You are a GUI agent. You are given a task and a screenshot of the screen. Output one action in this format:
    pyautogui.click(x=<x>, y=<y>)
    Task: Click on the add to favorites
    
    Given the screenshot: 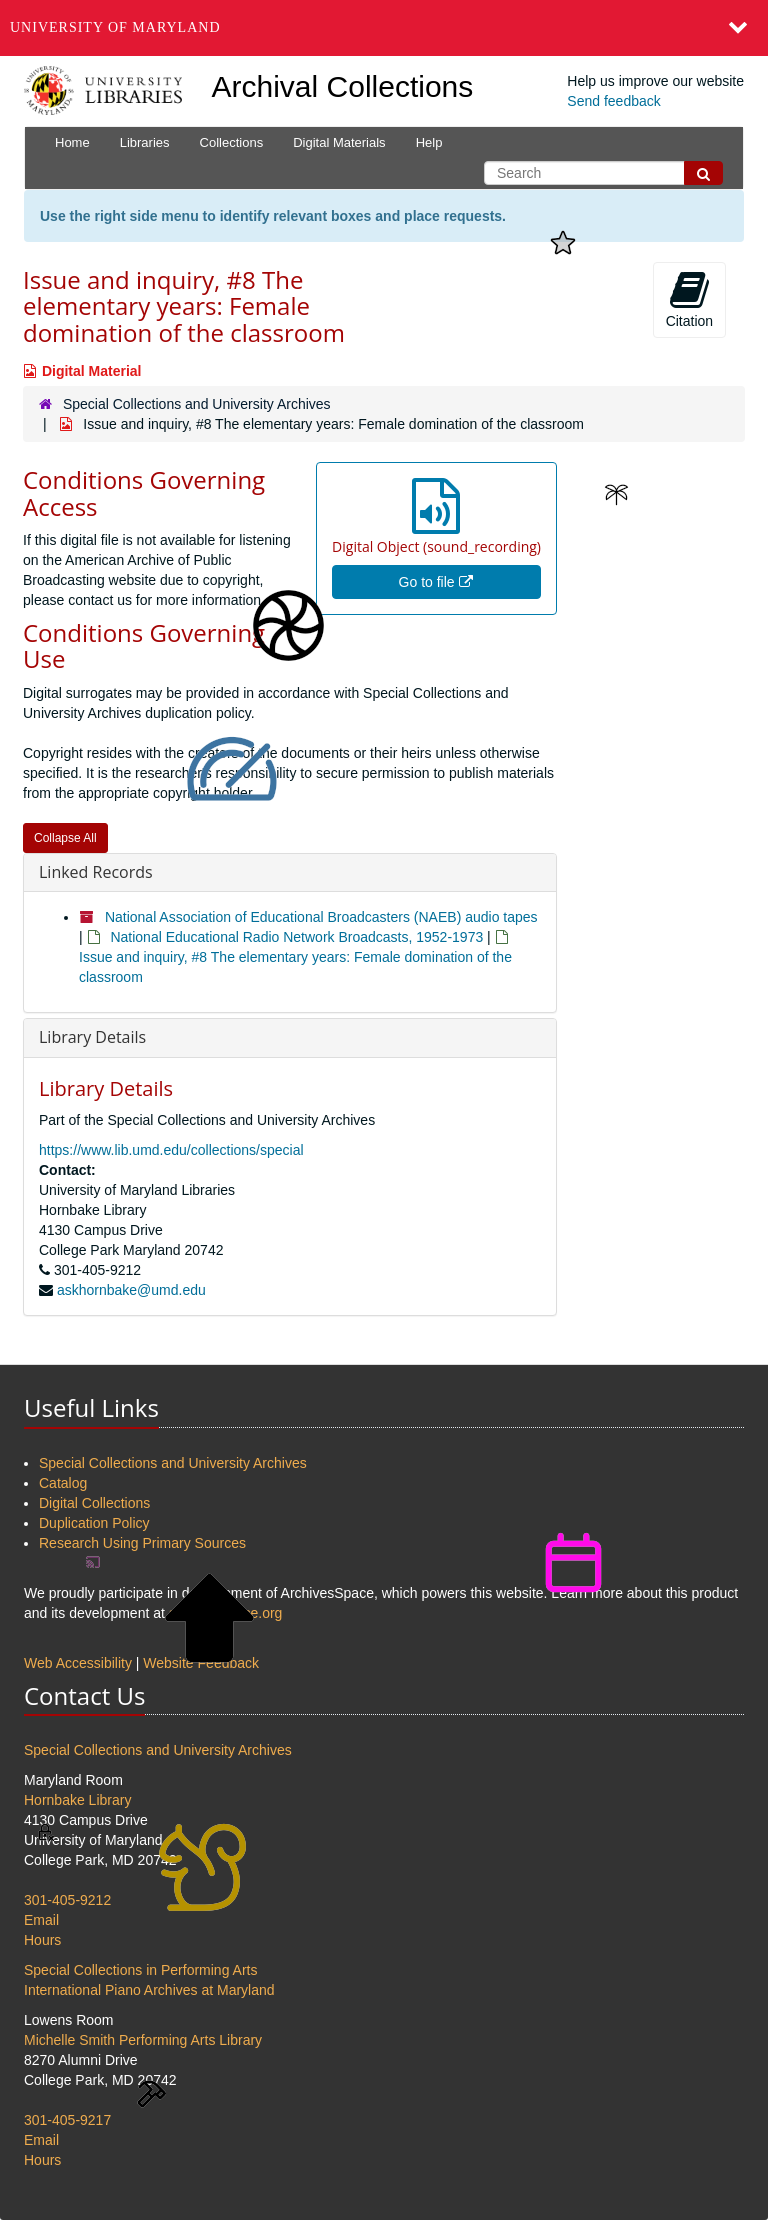 What is the action you would take?
    pyautogui.click(x=563, y=243)
    